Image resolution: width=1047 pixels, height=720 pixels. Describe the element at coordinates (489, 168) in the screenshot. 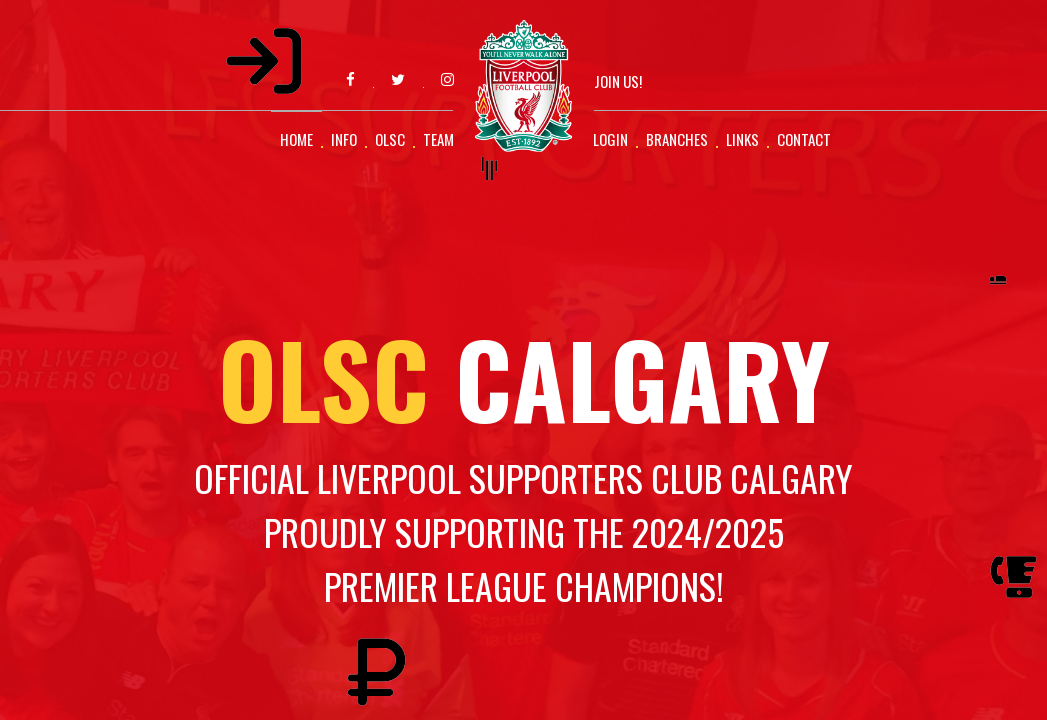

I see `open Gitter chat platform` at that location.